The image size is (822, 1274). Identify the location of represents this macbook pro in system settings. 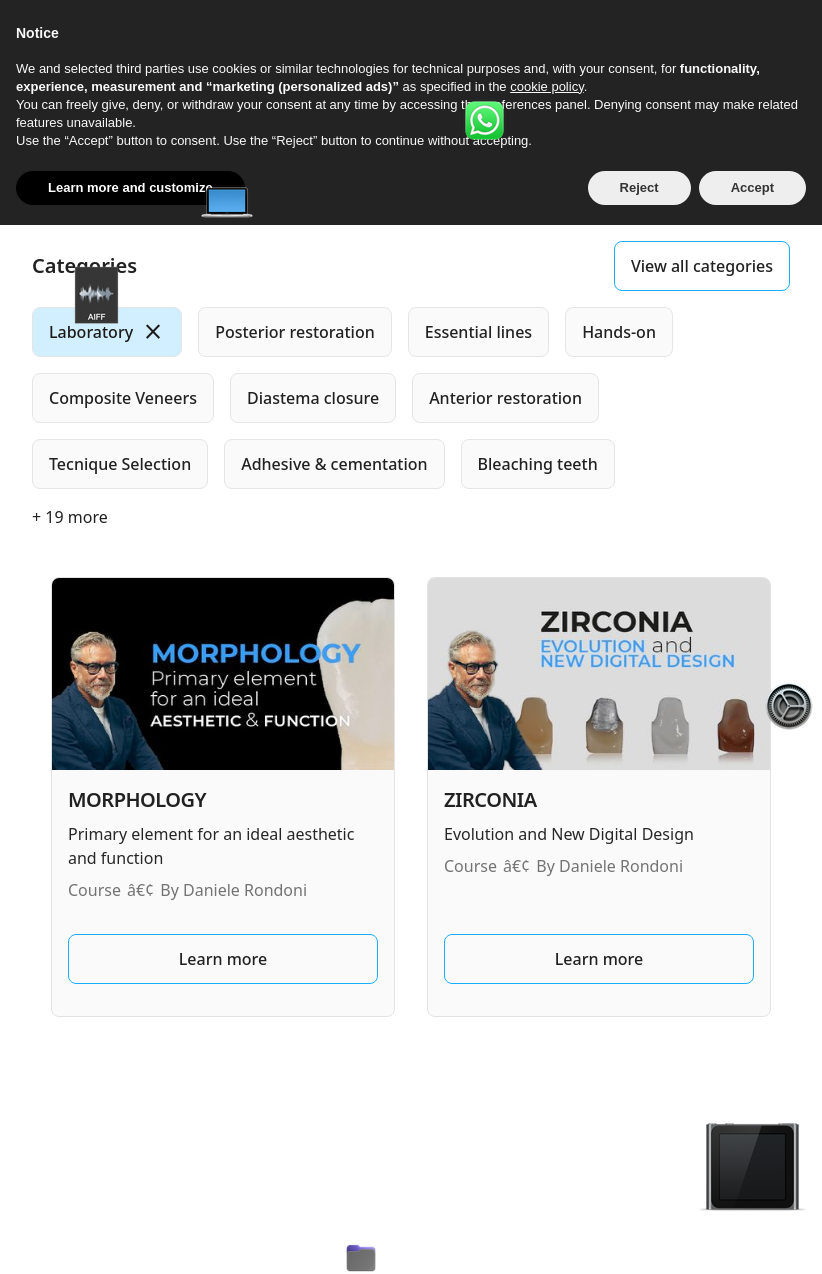
(227, 202).